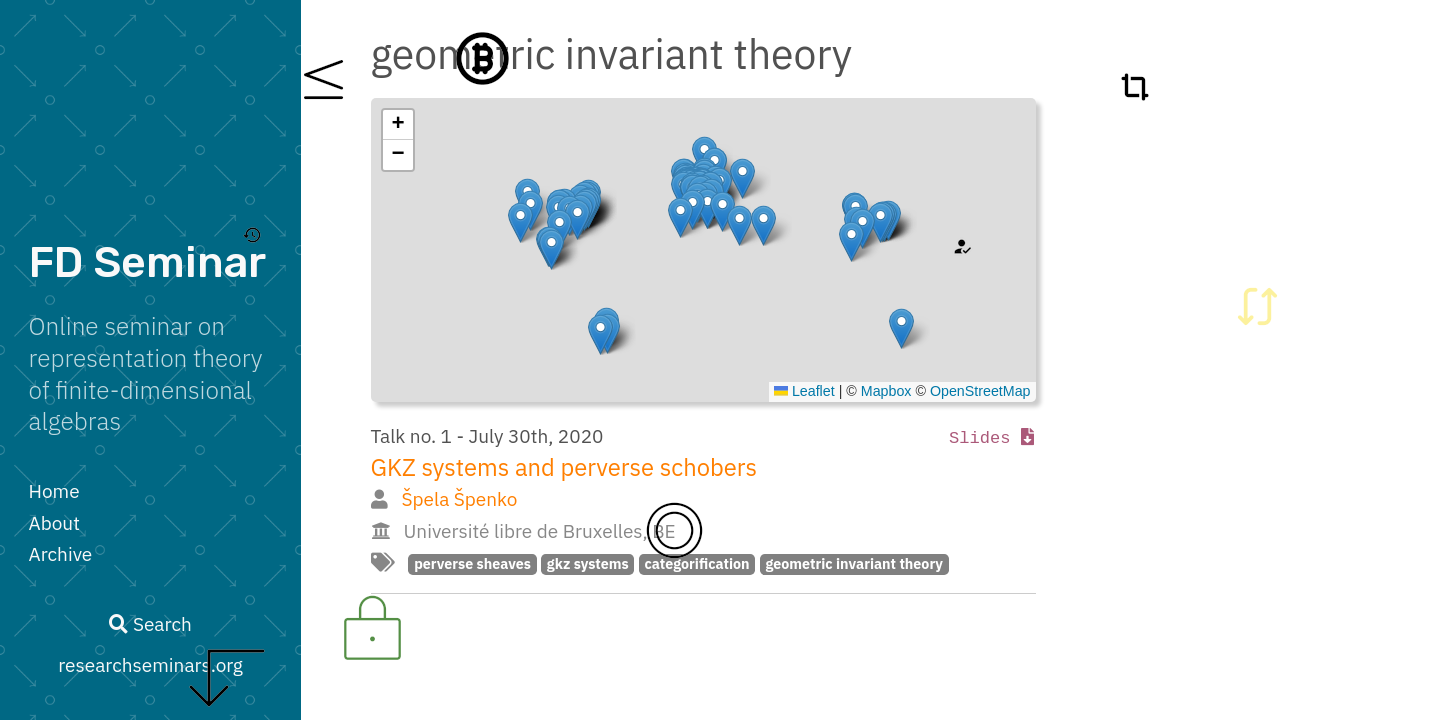 Image resolution: width=1440 pixels, height=720 pixels. I want to click on less than or equal to comparison operator, so click(324, 80).